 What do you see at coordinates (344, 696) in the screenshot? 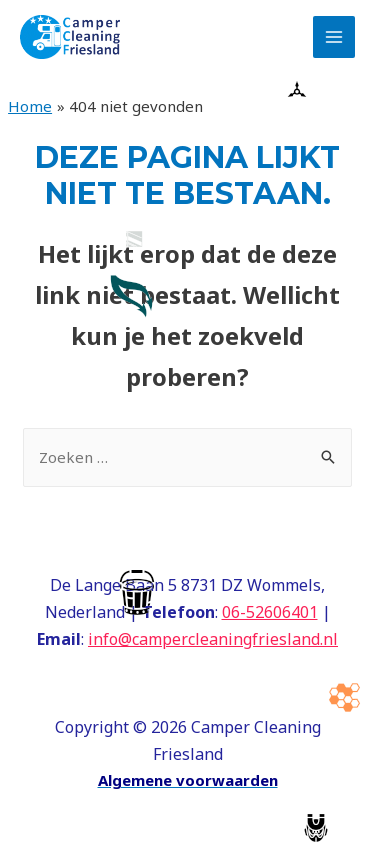
I see `access hexagonal grid or tile-based game mode` at bounding box center [344, 696].